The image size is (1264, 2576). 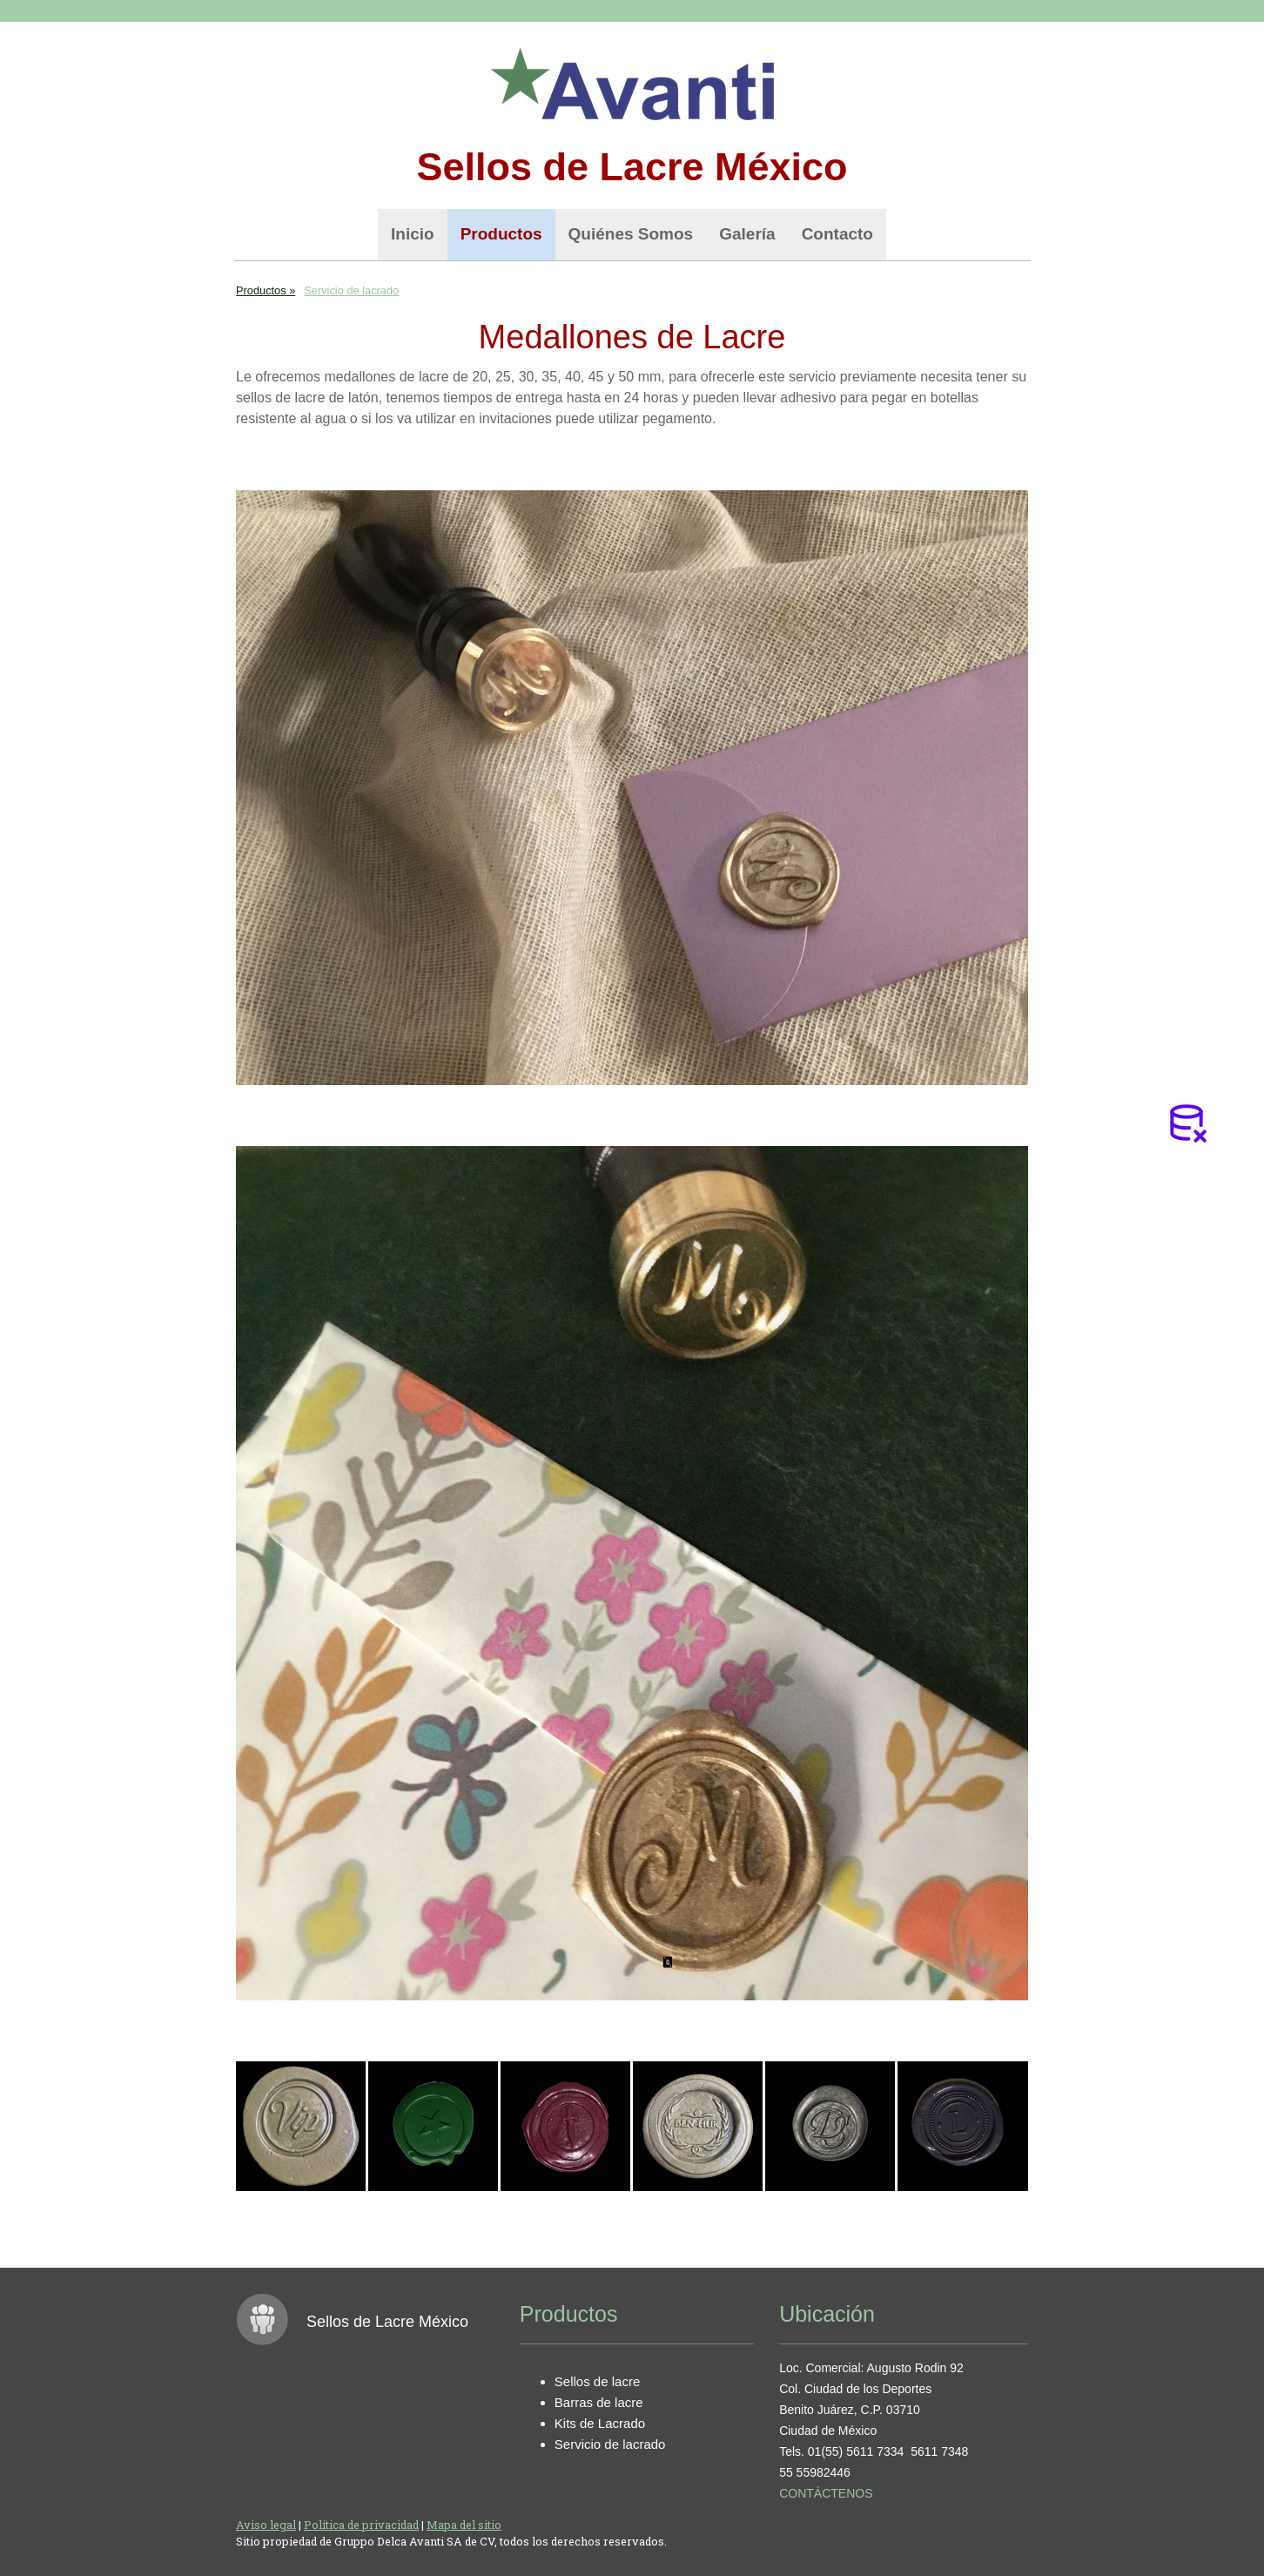 What do you see at coordinates (1187, 1123) in the screenshot?
I see `delete or remove a database` at bounding box center [1187, 1123].